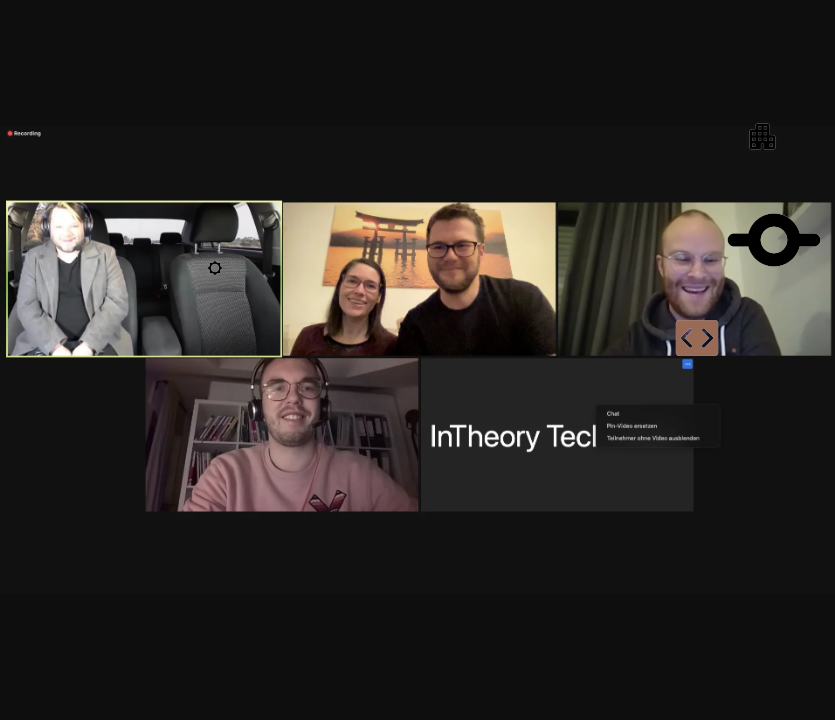 The width and height of the screenshot is (835, 720). Describe the element at coordinates (697, 338) in the screenshot. I see `view or edit source code` at that location.